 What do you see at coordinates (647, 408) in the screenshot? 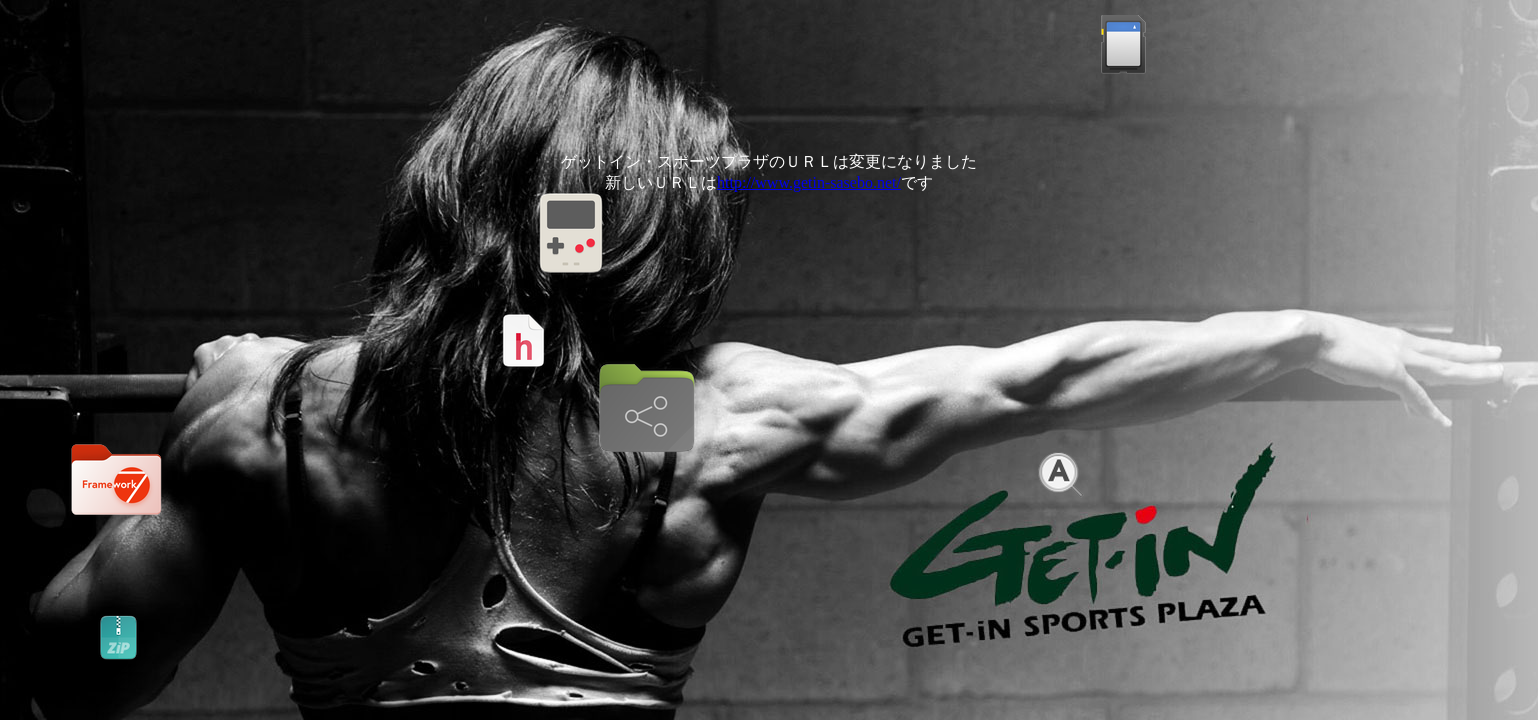
I see `open your public shared folder` at bounding box center [647, 408].